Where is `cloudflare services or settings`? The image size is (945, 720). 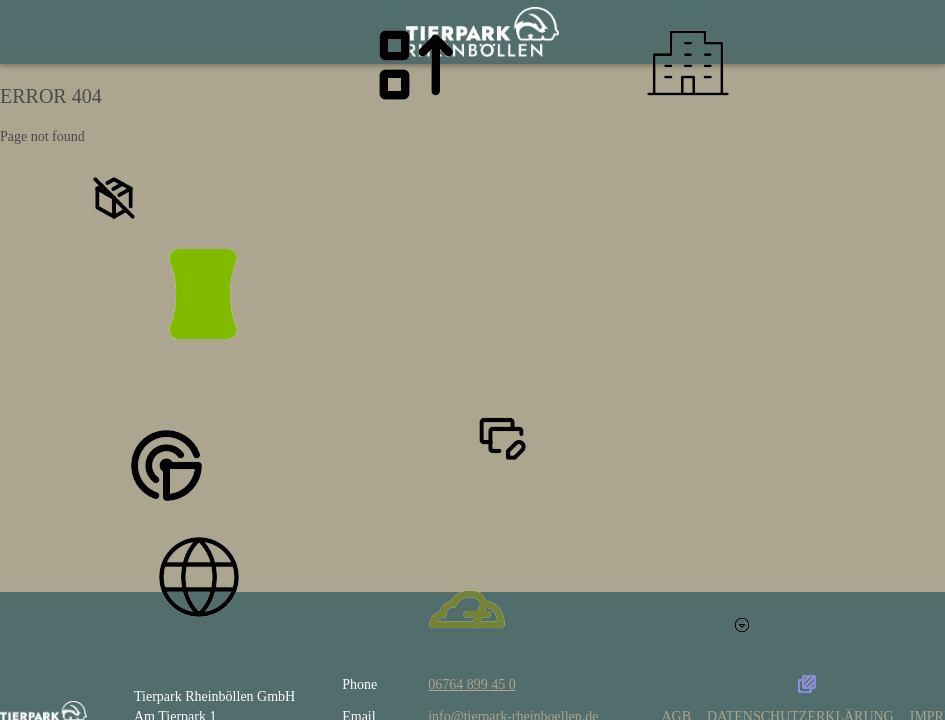 cloudflare services or settings is located at coordinates (467, 611).